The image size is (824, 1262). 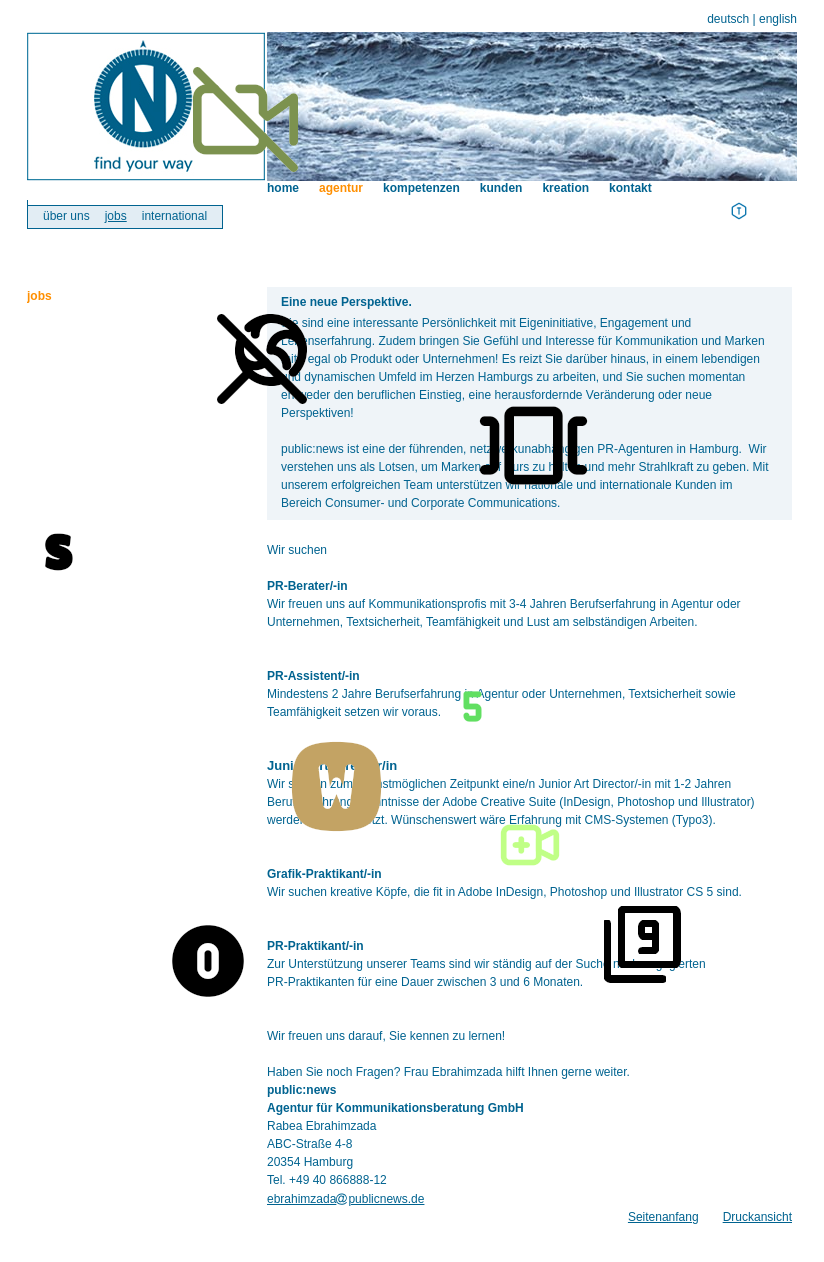 What do you see at coordinates (739, 211) in the screenshot?
I see `indicates a category or tag starting with "T"` at bounding box center [739, 211].